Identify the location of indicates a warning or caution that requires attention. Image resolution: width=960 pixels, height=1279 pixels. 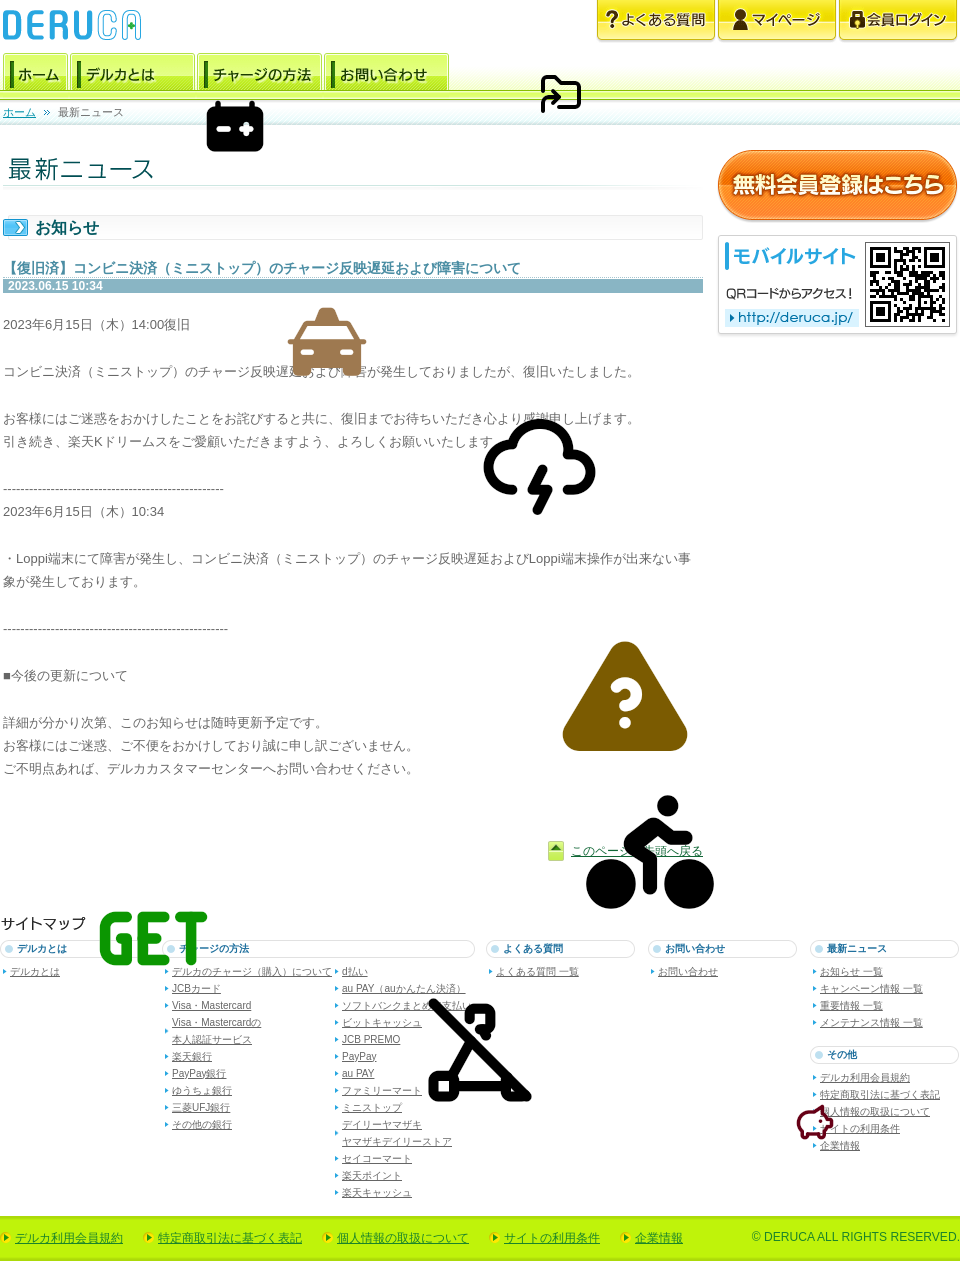
(625, 700).